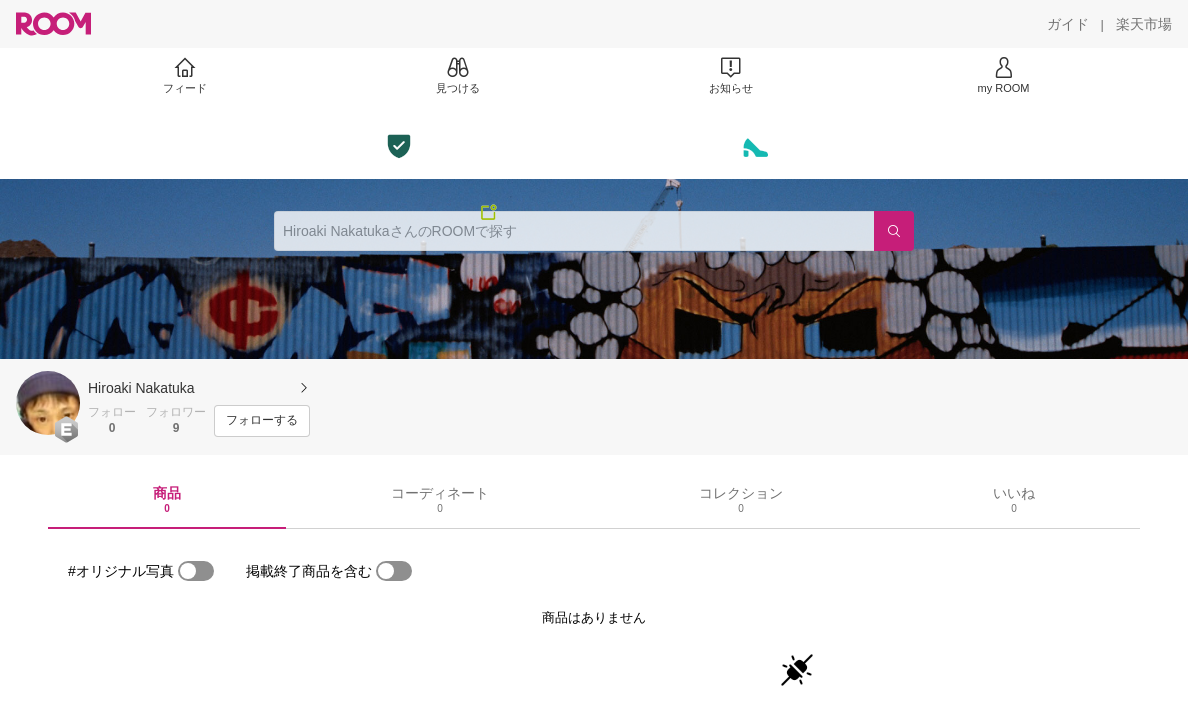 This screenshot has height=720, width=1188. What do you see at coordinates (797, 670) in the screenshot?
I see `indicates an active connection or paired devices` at bounding box center [797, 670].